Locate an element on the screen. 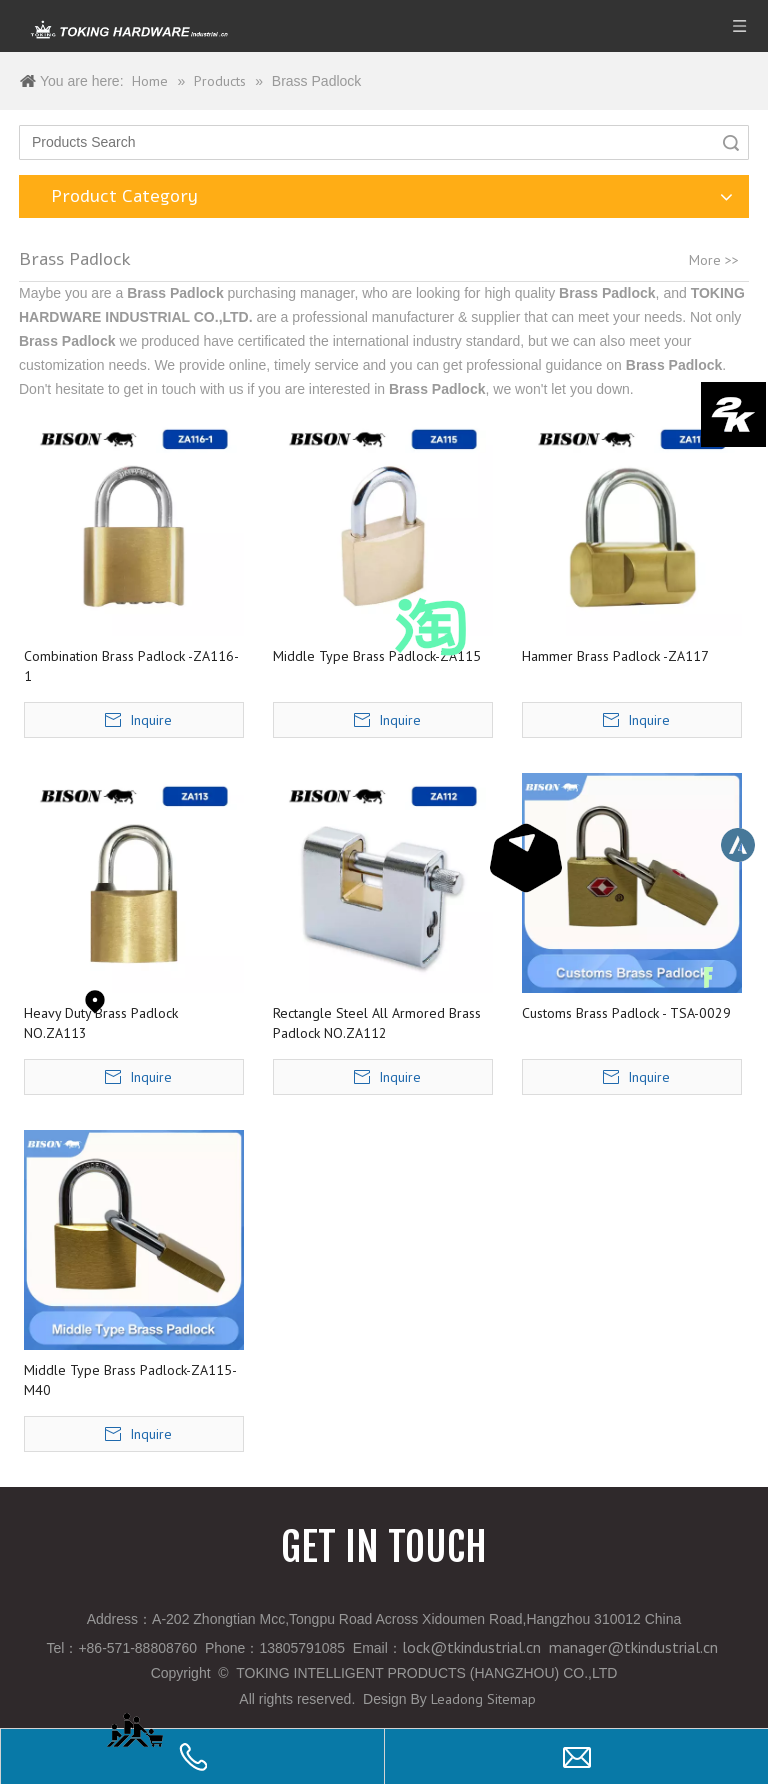 The width and height of the screenshot is (768, 1784). view location on map is located at coordinates (95, 1001).